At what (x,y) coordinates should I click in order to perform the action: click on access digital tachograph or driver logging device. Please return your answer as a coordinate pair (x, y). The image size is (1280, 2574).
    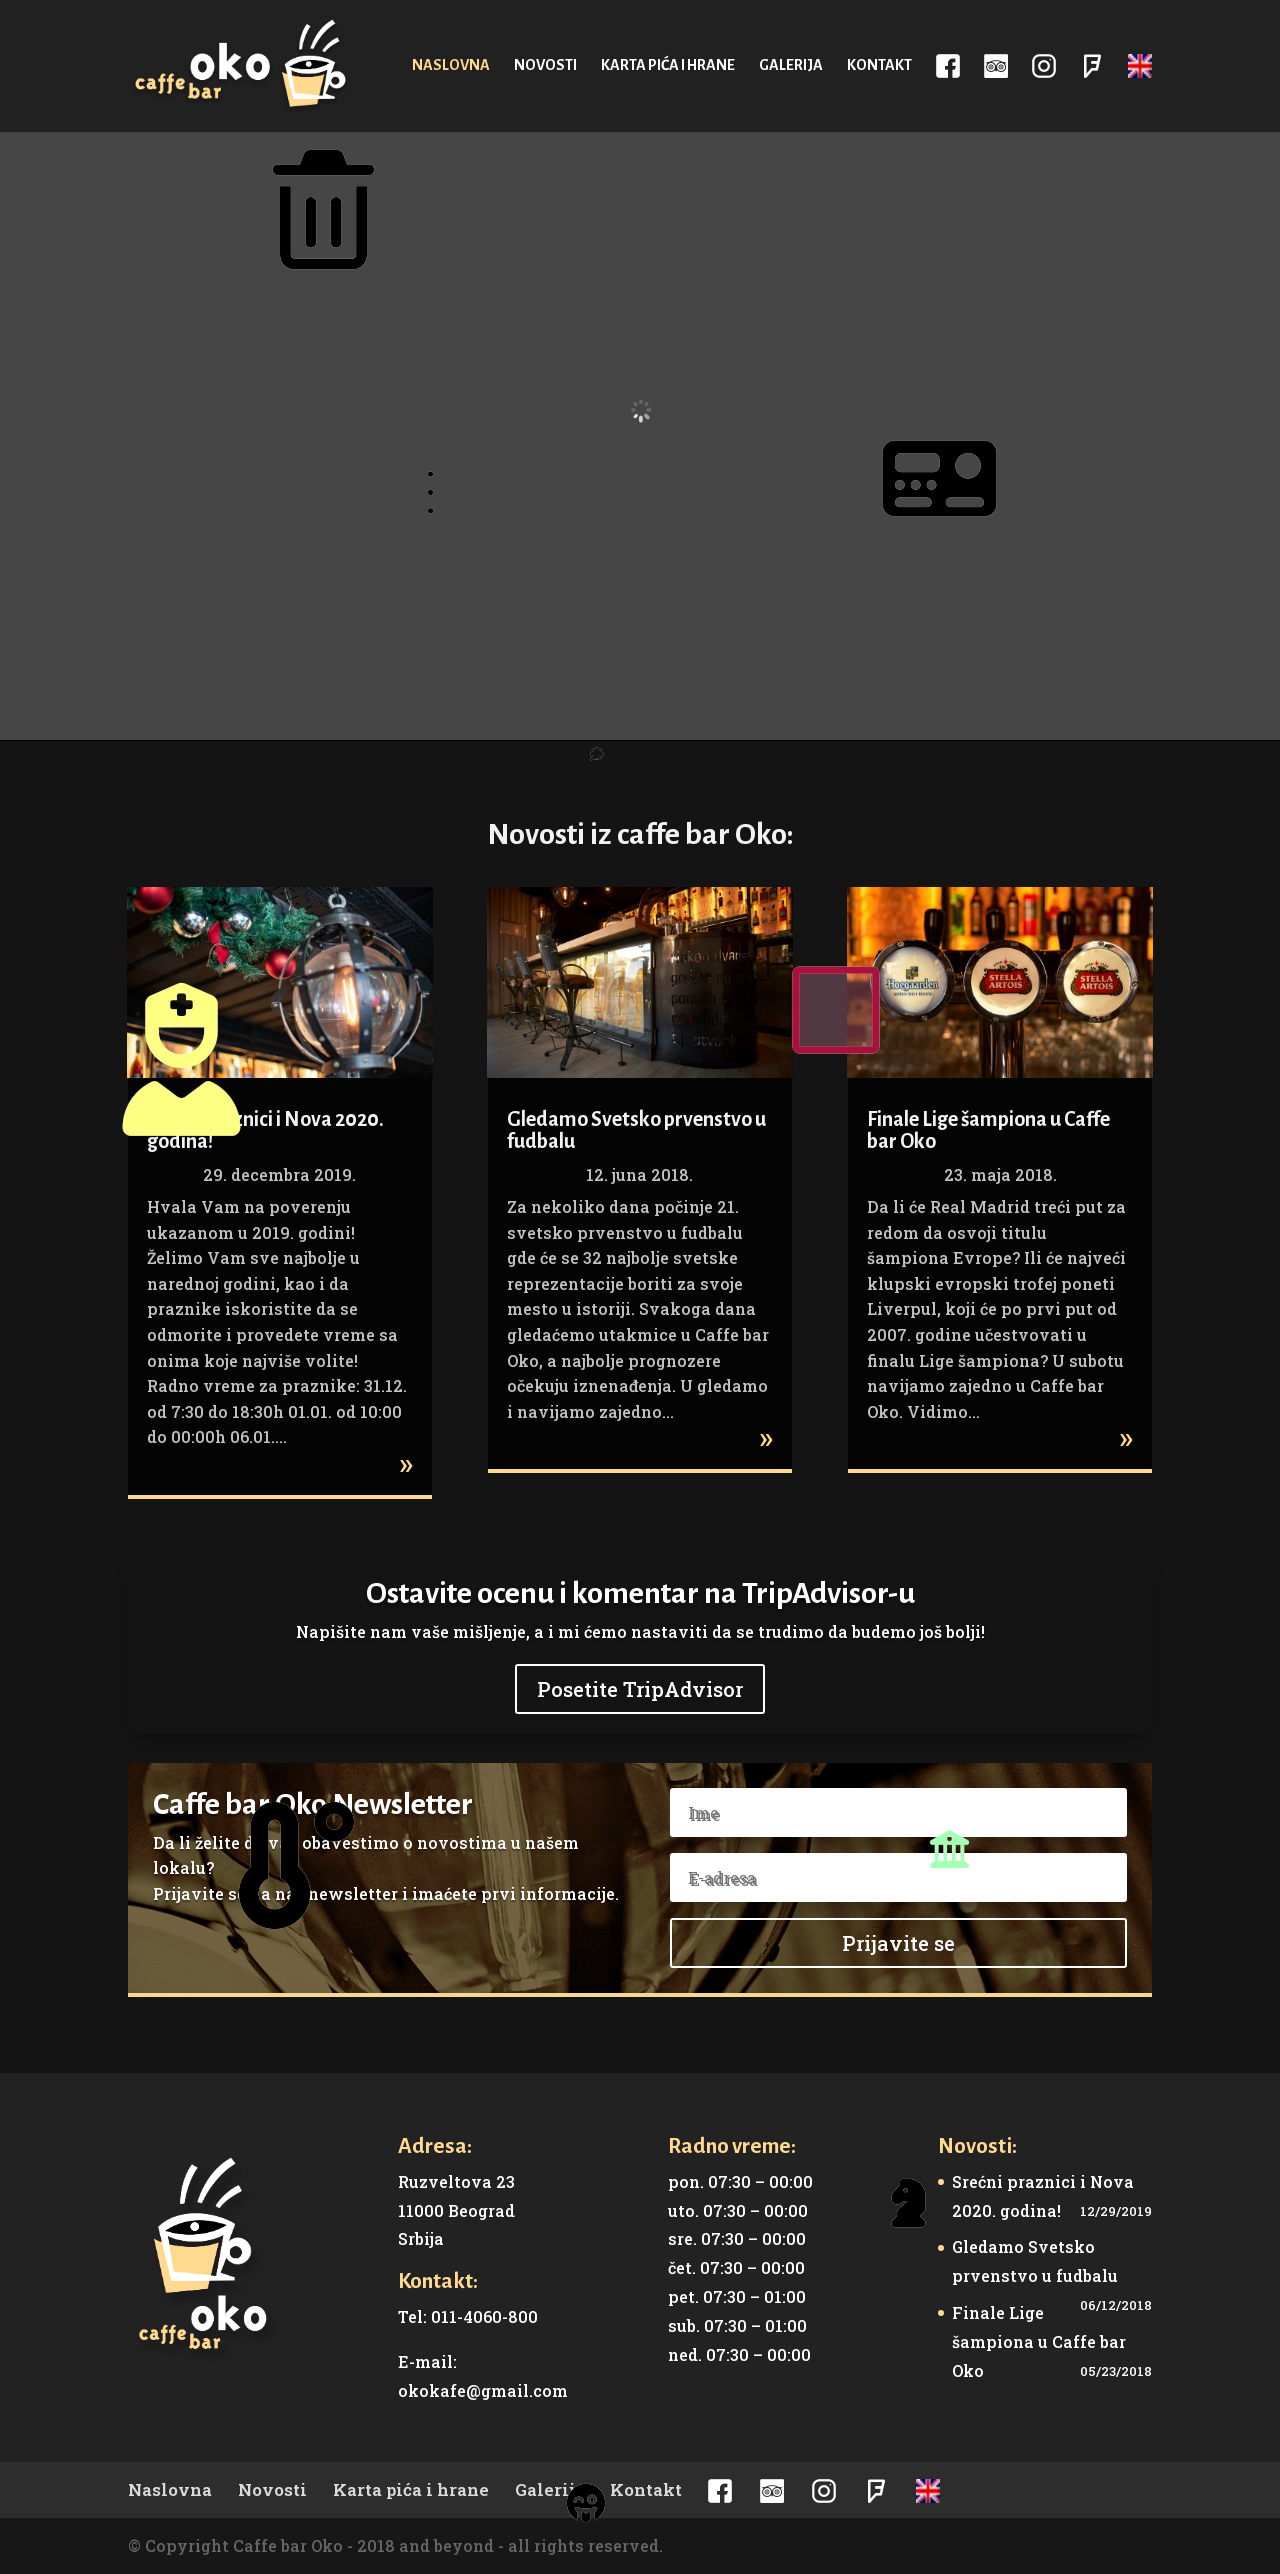
    Looking at the image, I should click on (939, 478).